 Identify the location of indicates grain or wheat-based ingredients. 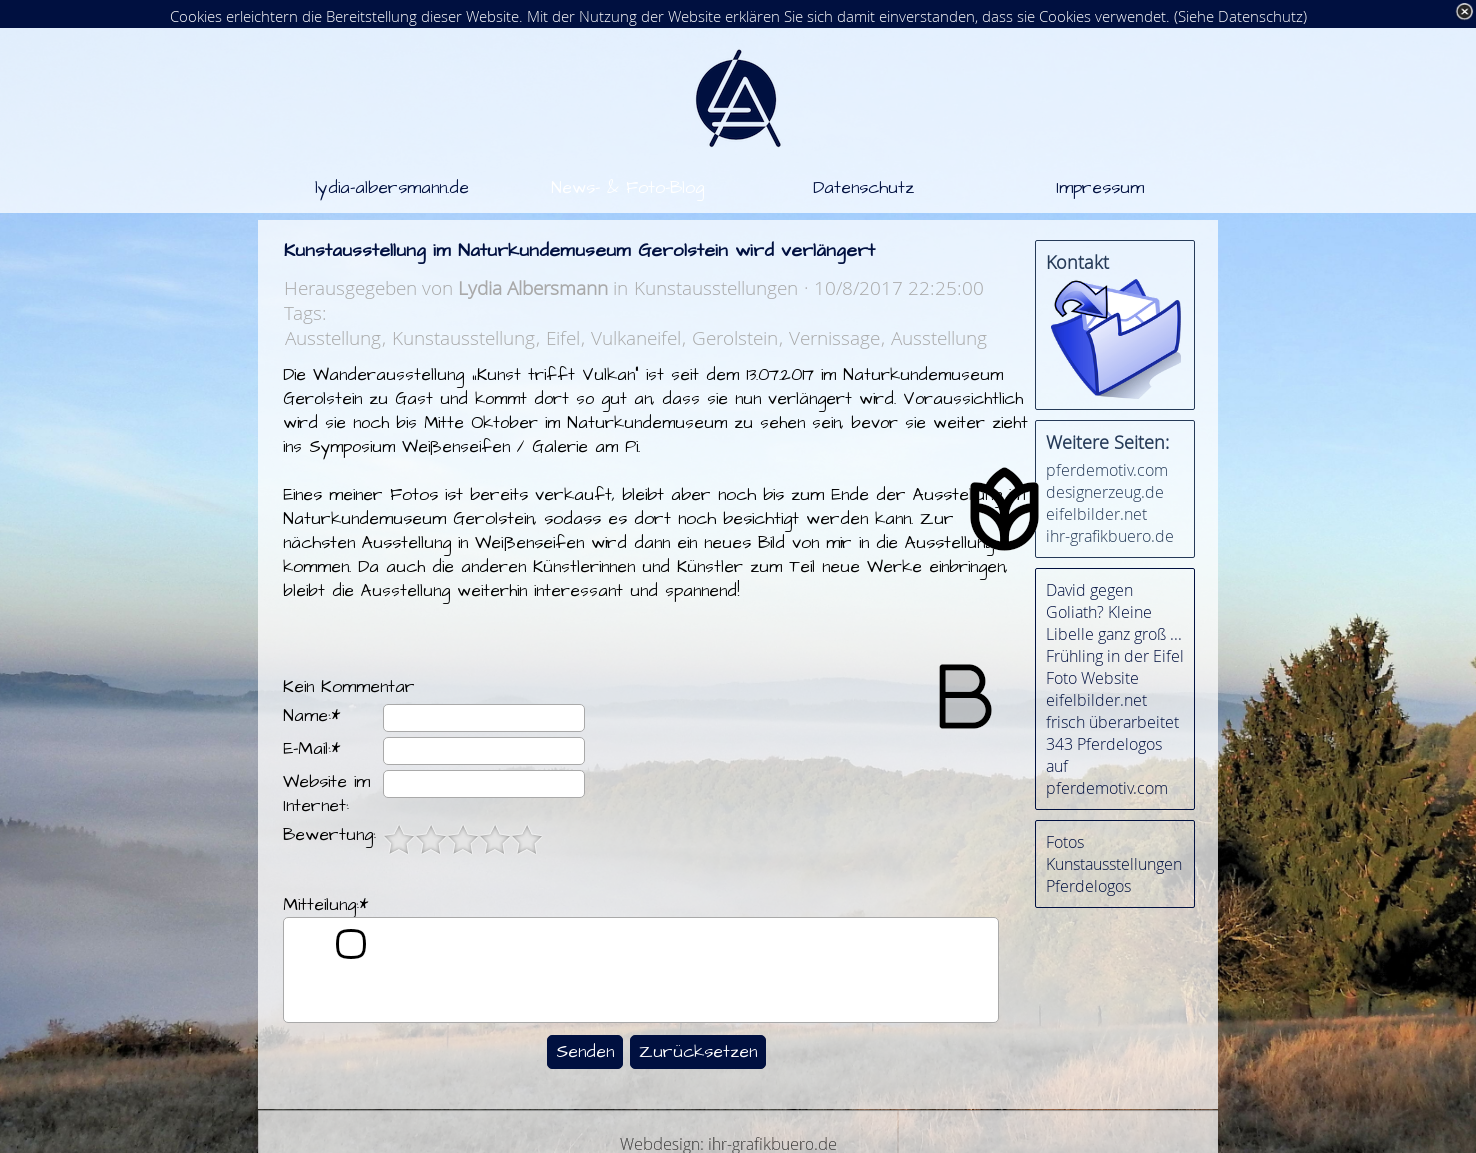
(1004, 510).